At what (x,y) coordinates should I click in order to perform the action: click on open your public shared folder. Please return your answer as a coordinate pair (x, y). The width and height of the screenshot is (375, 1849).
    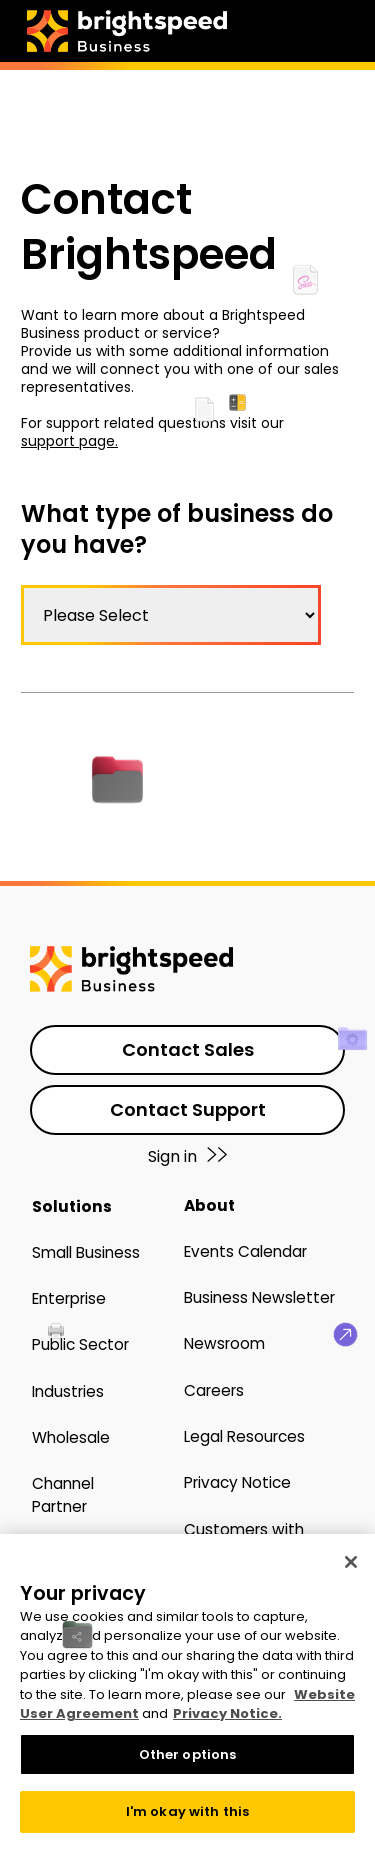
    Looking at the image, I should click on (77, 1634).